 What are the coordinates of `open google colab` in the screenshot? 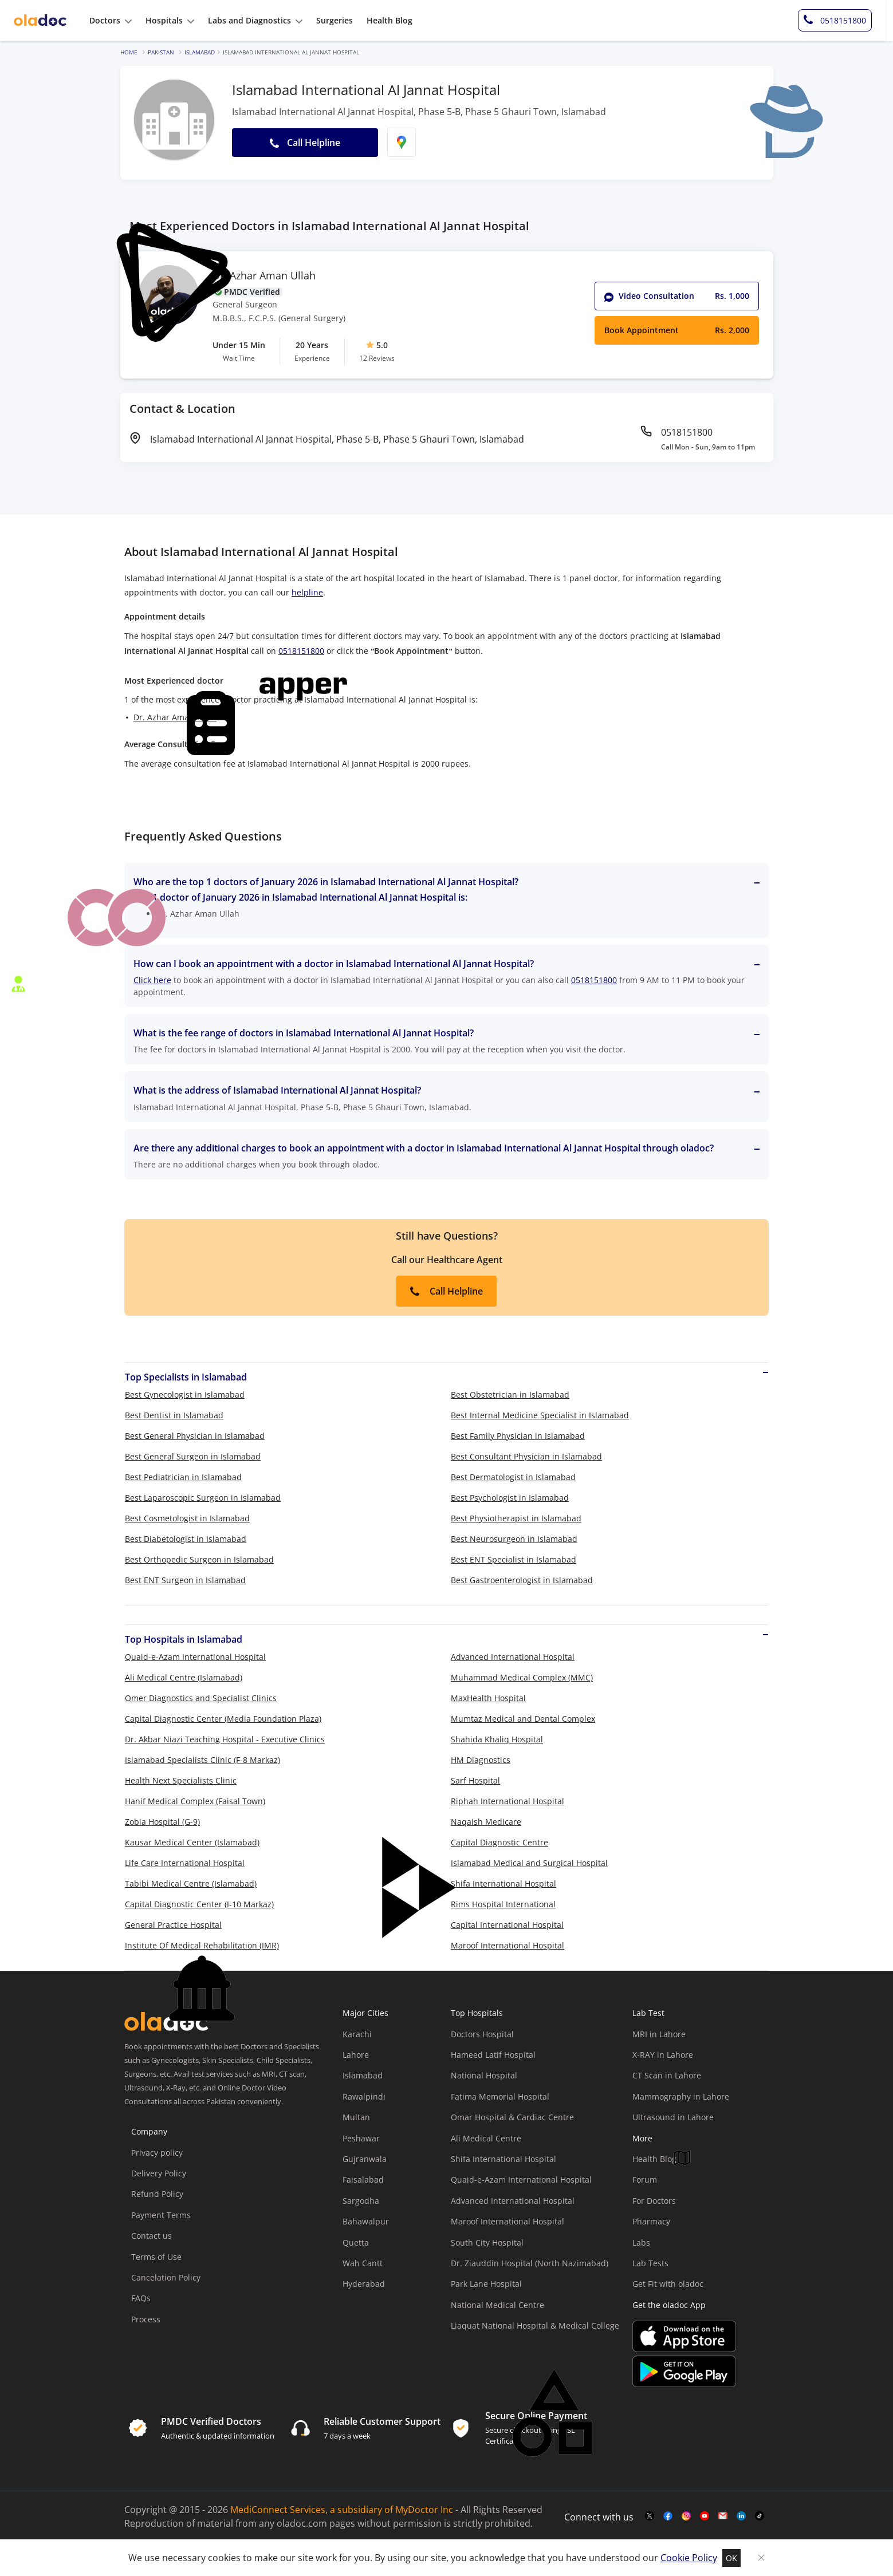 It's located at (116, 917).